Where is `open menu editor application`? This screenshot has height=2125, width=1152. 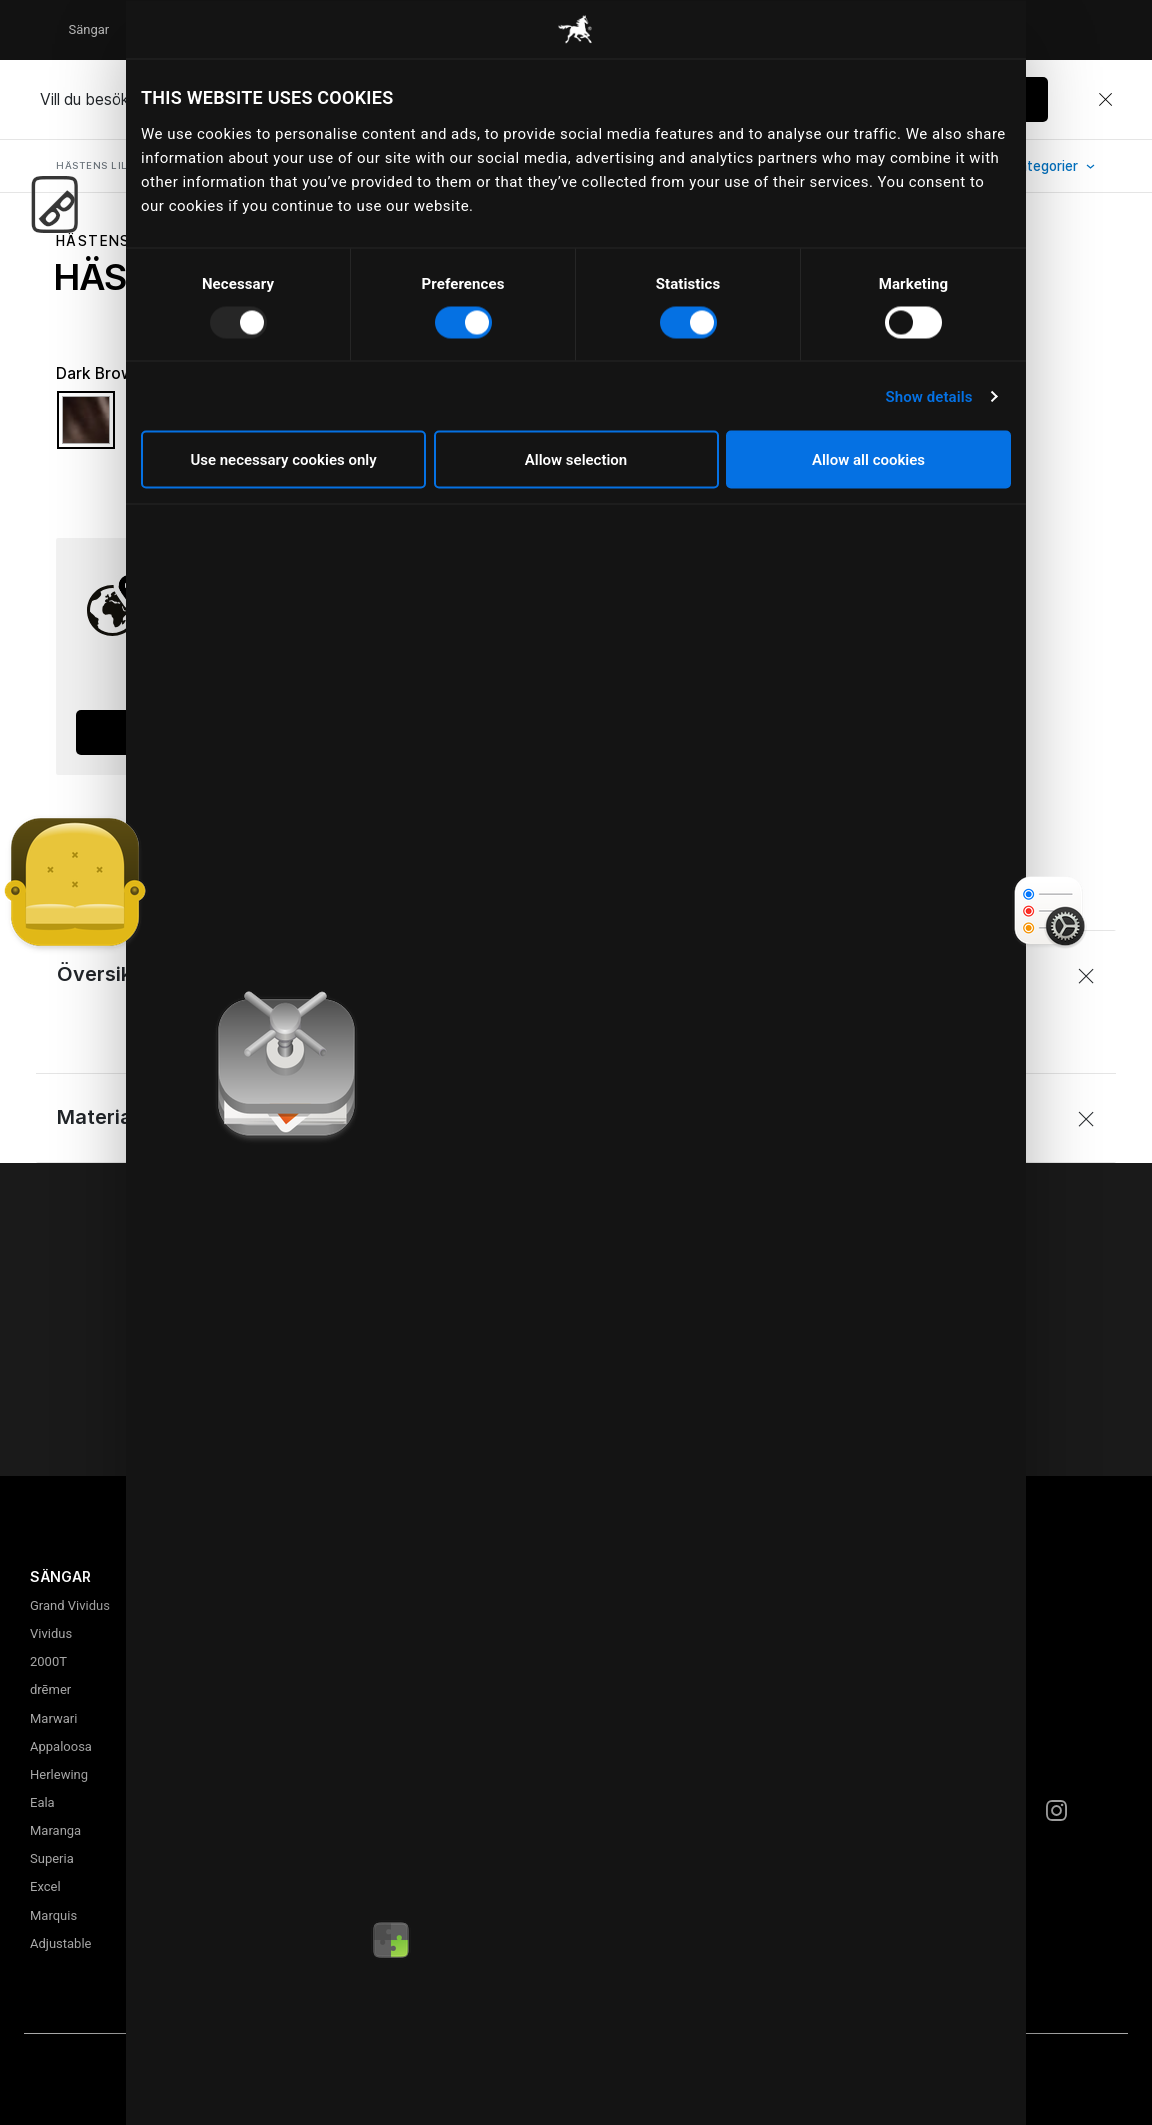 open menu editor application is located at coordinates (1048, 910).